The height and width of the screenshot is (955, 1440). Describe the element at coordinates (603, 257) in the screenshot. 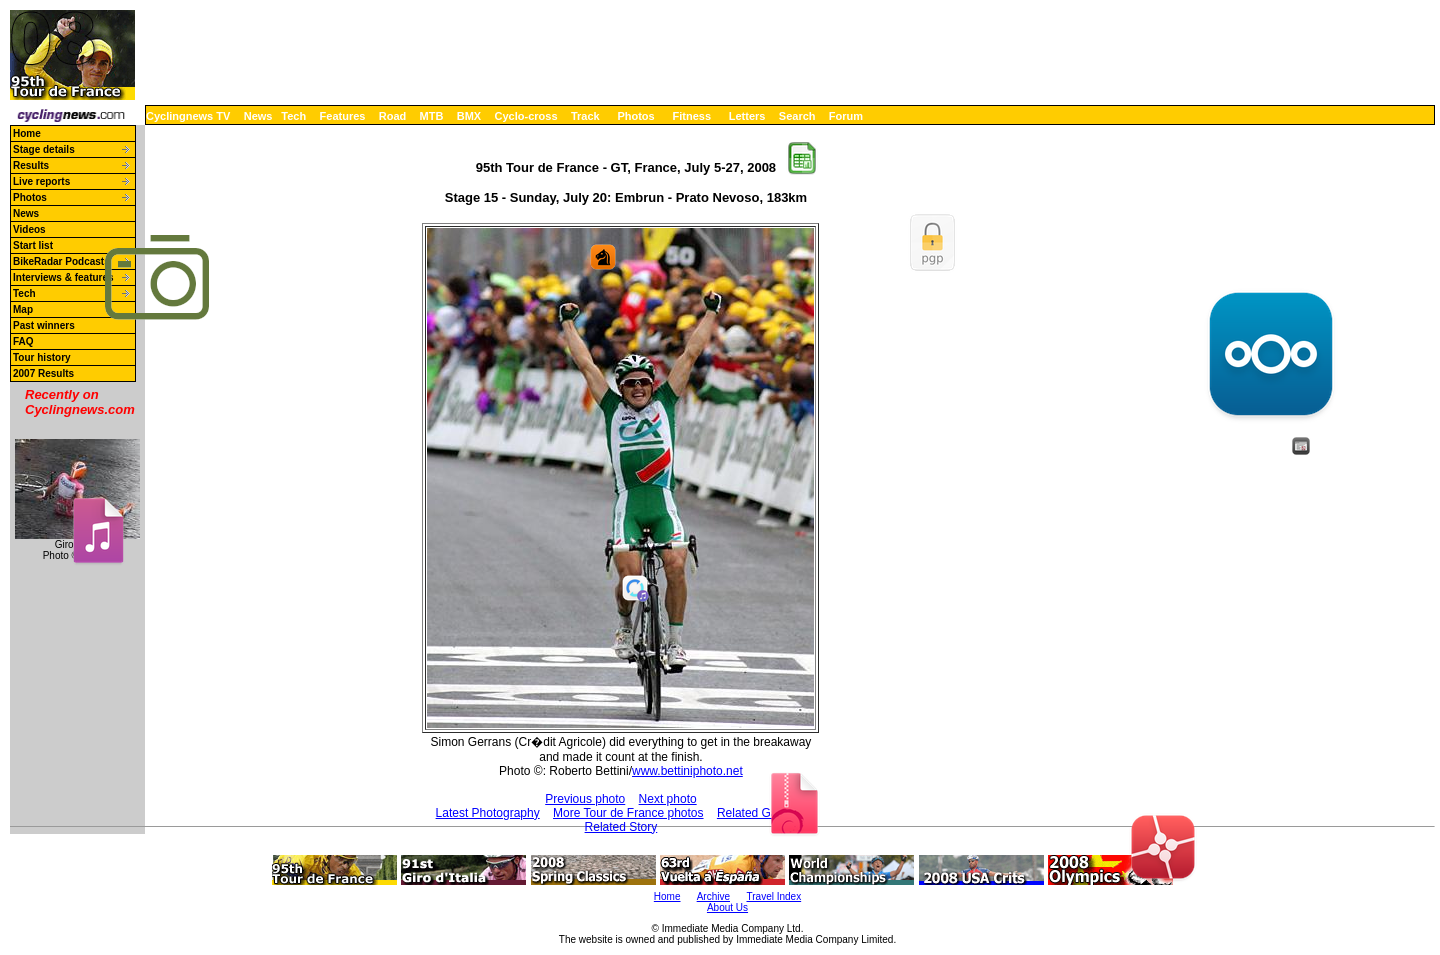

I see `open the Chess app` at that location.